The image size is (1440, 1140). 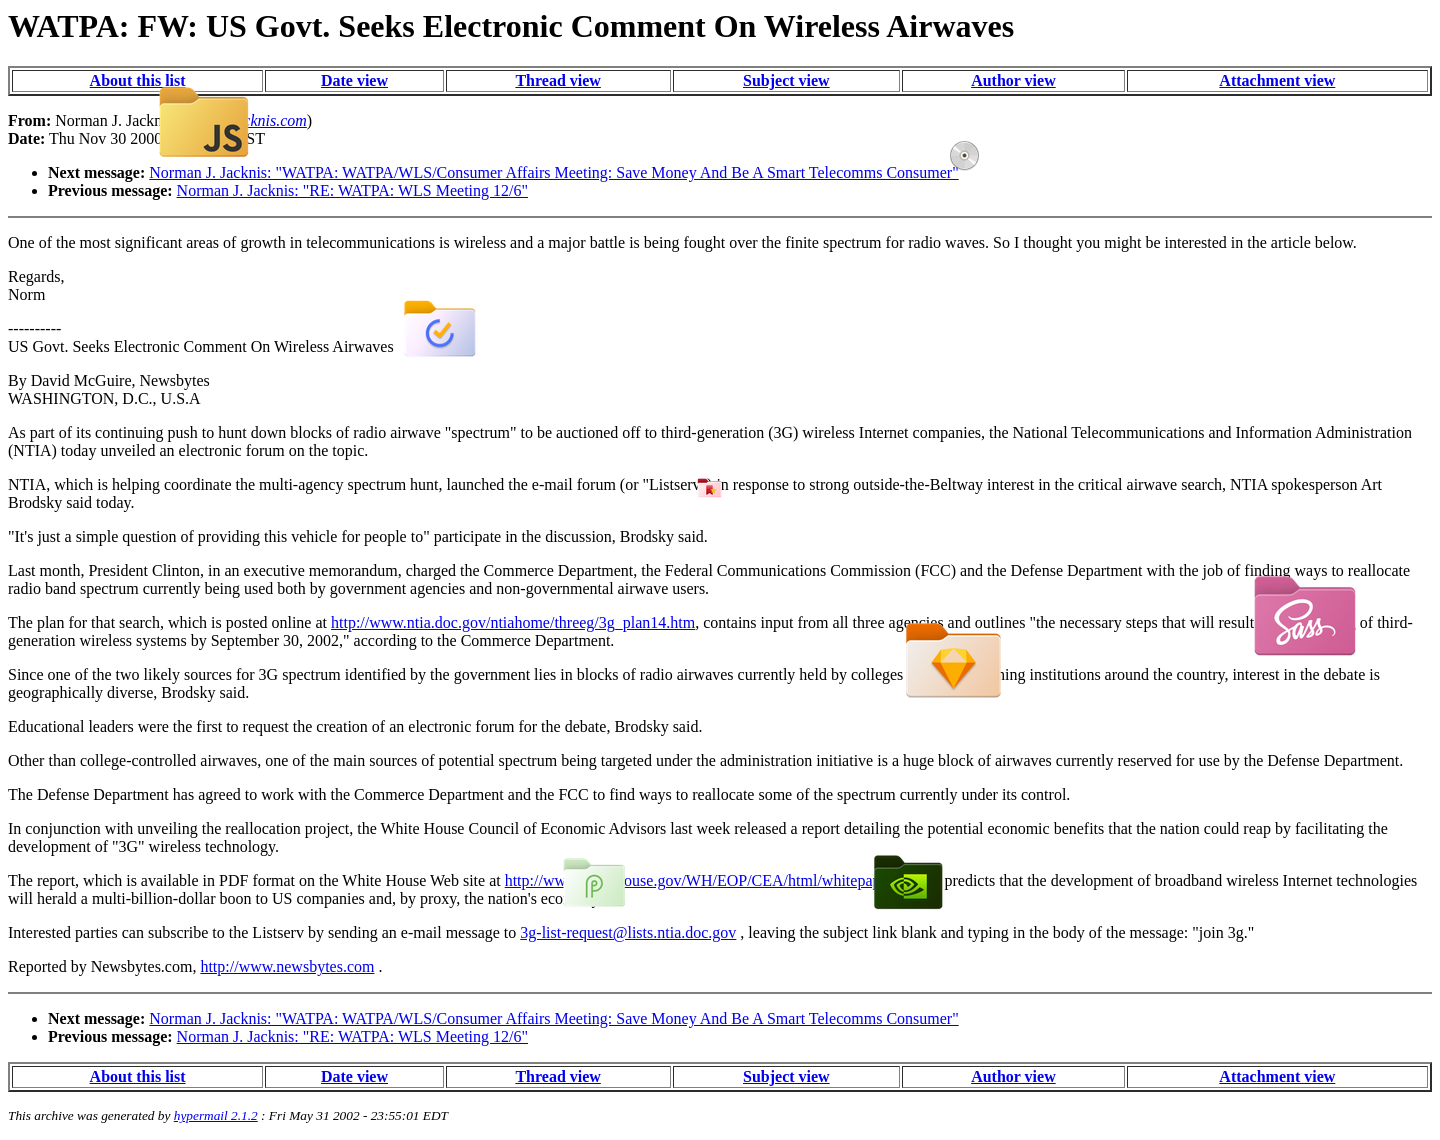 I want to click on open javascript project folder, so click(x=203, y=124).